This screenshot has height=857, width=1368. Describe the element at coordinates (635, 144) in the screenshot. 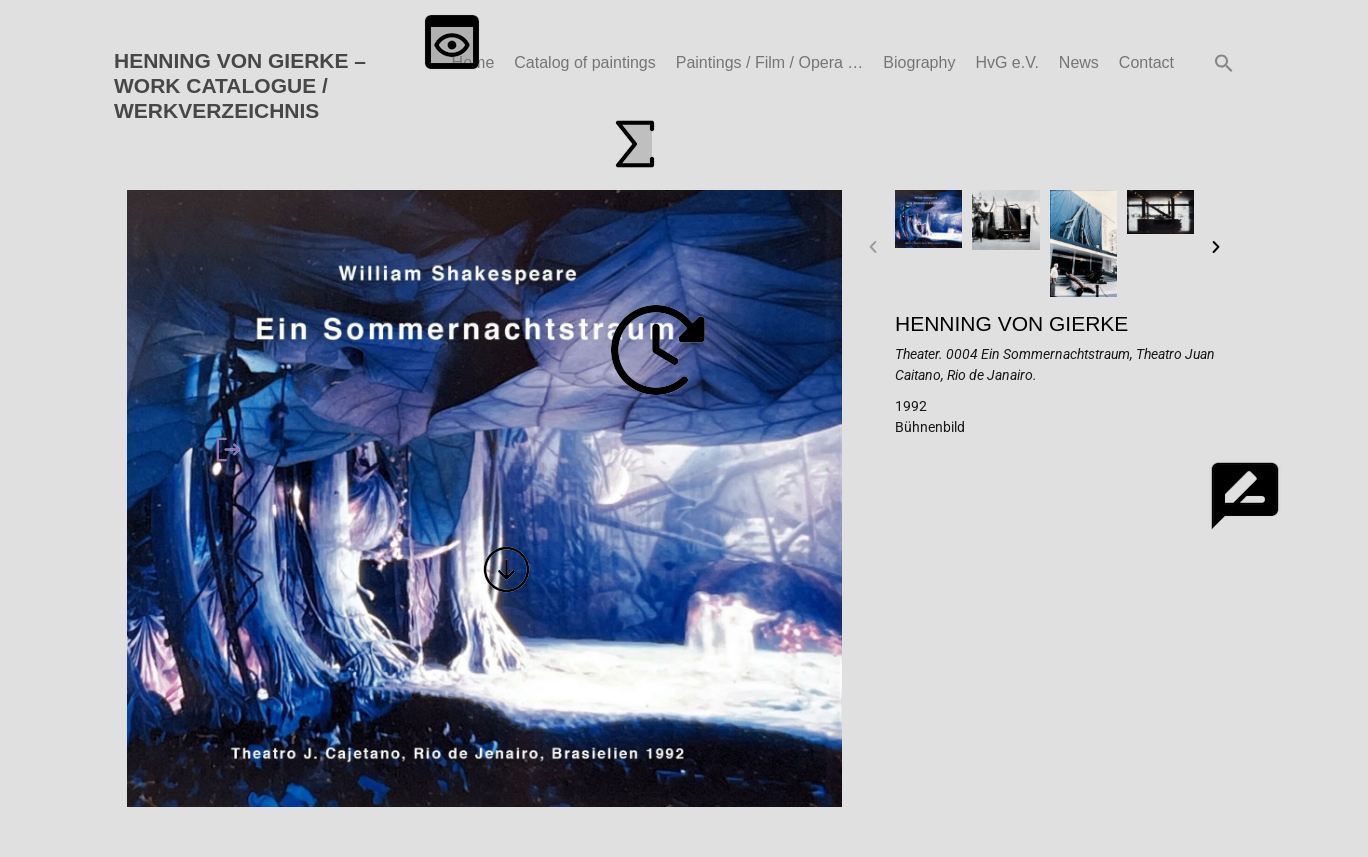

I see `calculate sum or total` at that location.